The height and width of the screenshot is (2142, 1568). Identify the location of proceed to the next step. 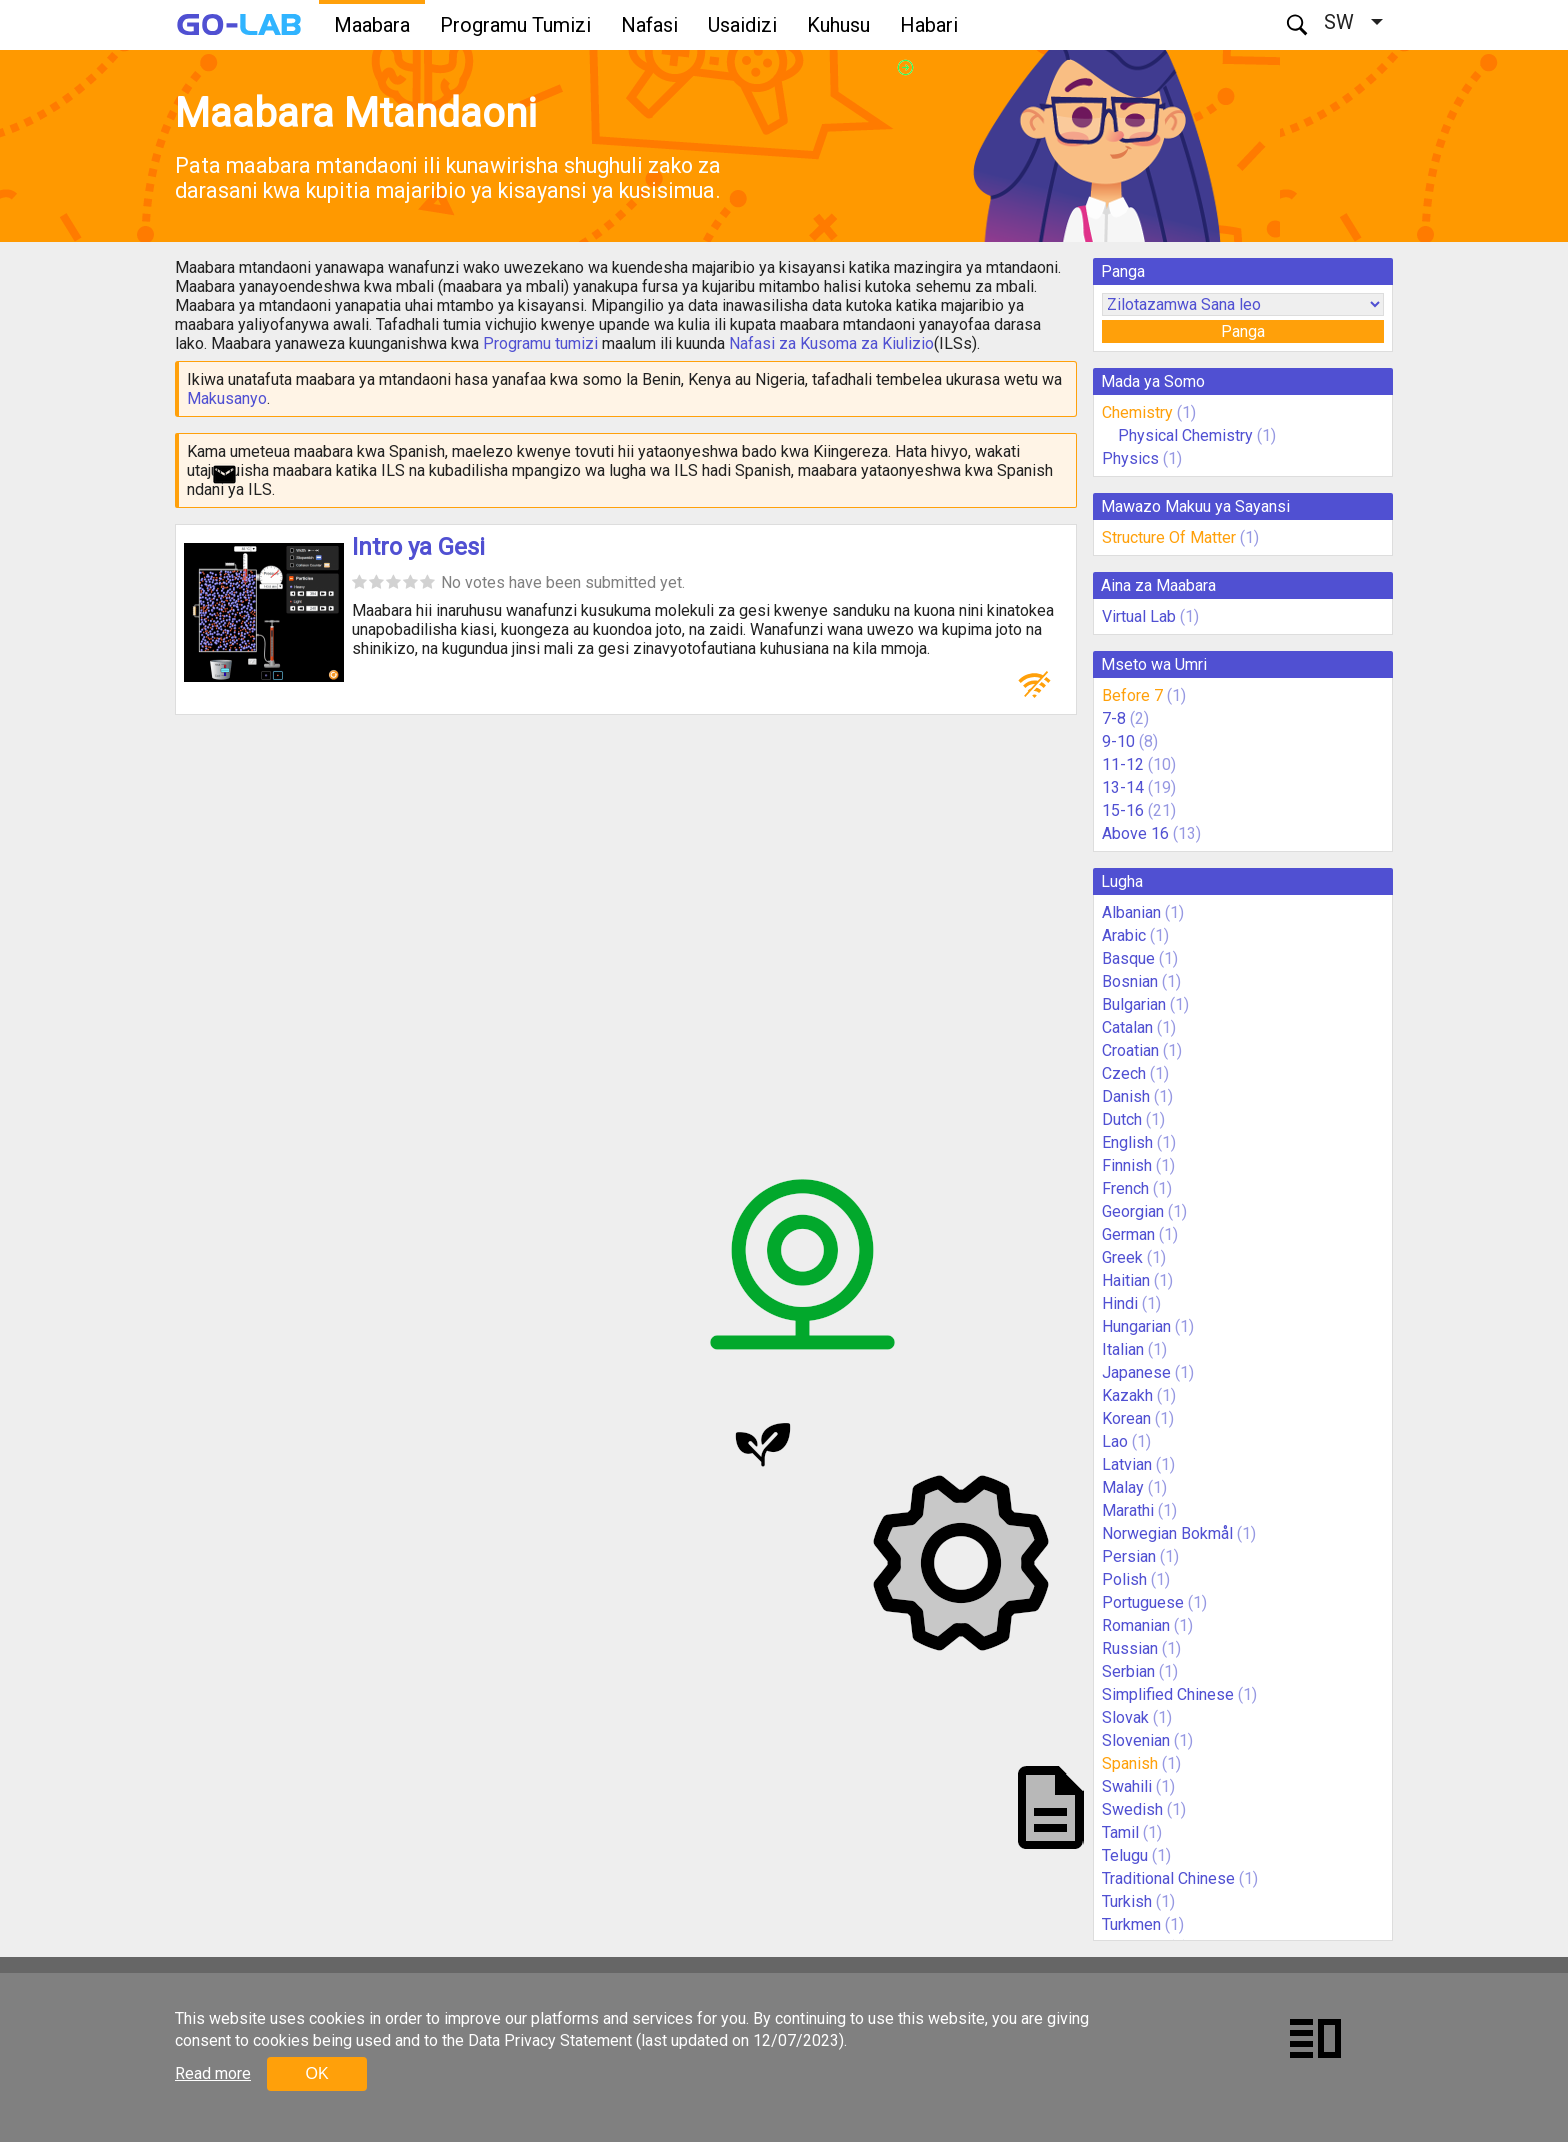
(905, 67).